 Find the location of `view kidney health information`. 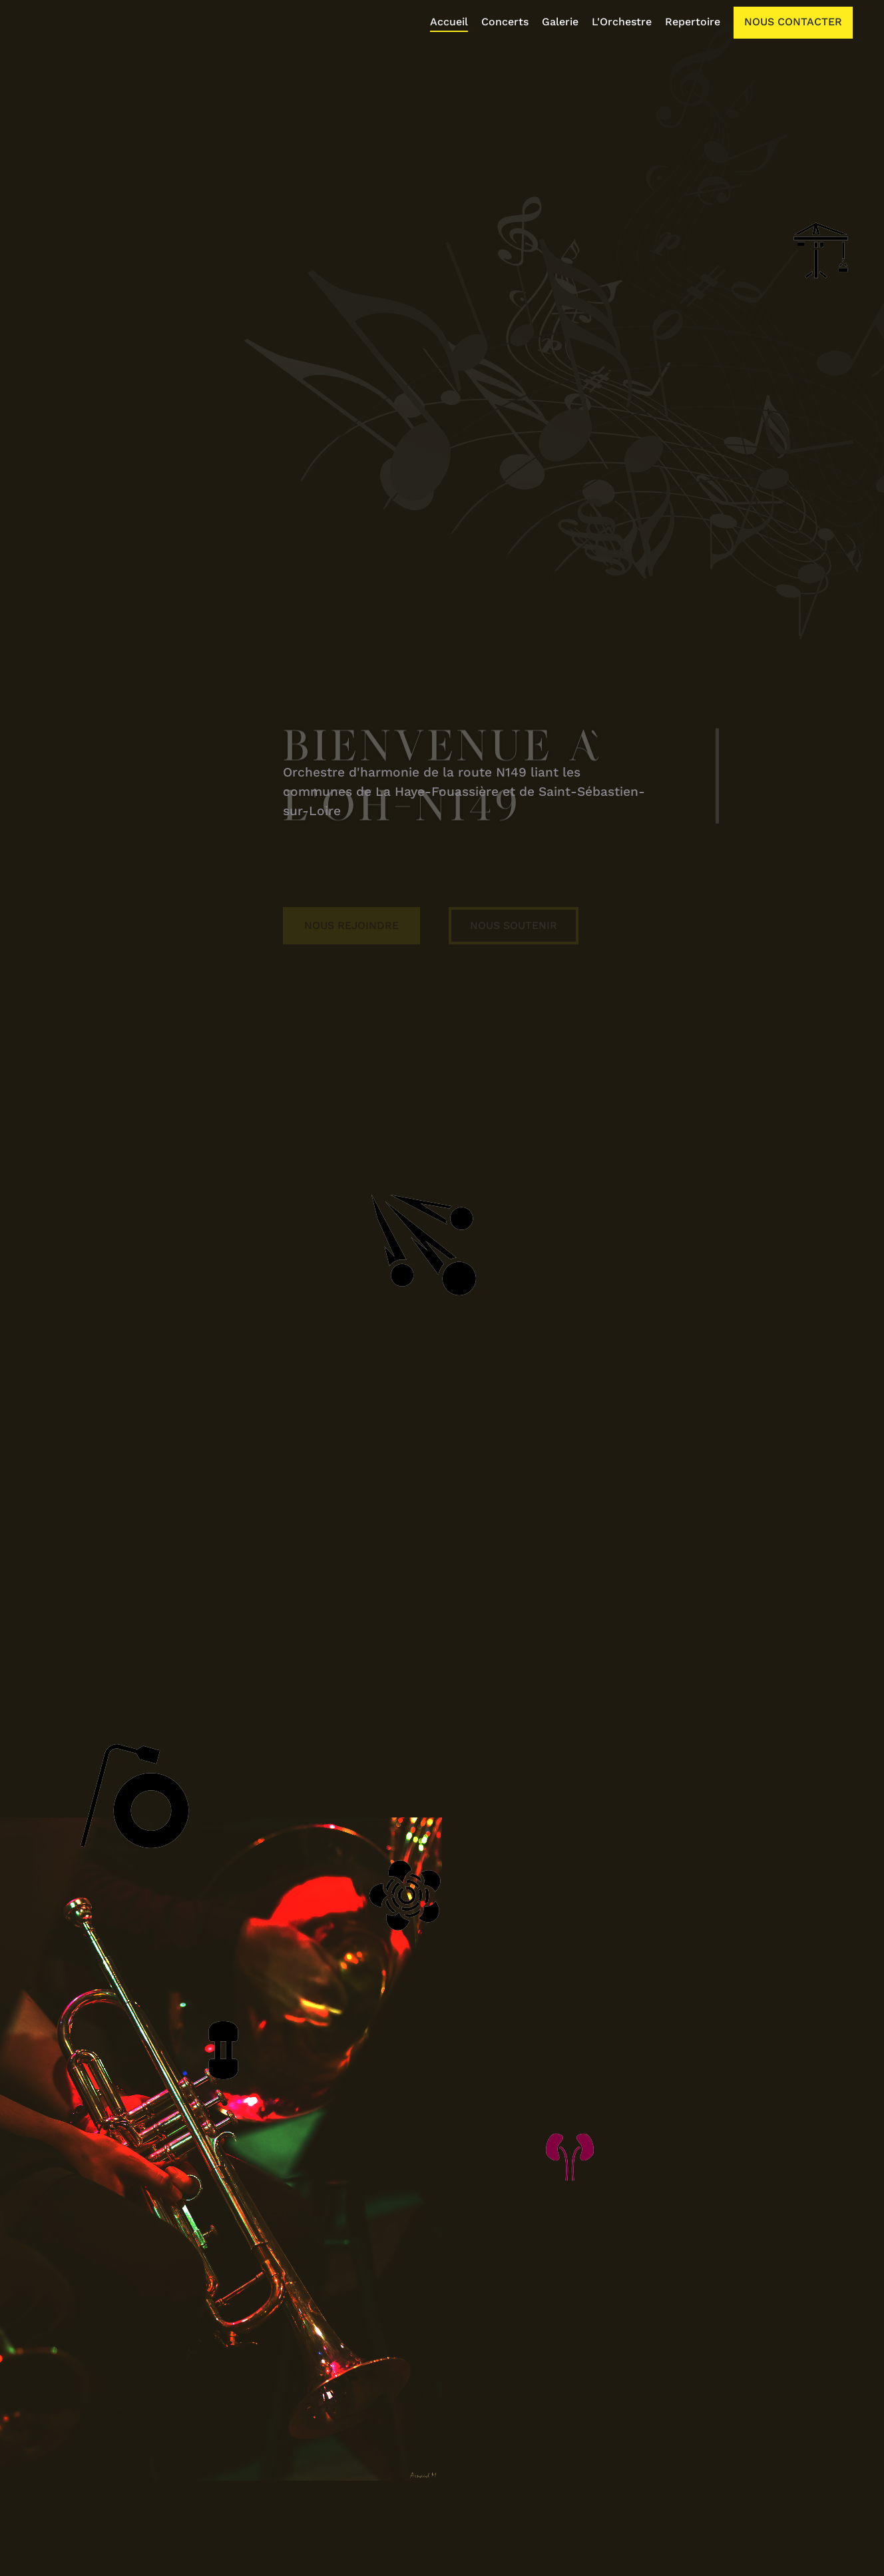

view kidney health information is located at coordinates (570, 2157).